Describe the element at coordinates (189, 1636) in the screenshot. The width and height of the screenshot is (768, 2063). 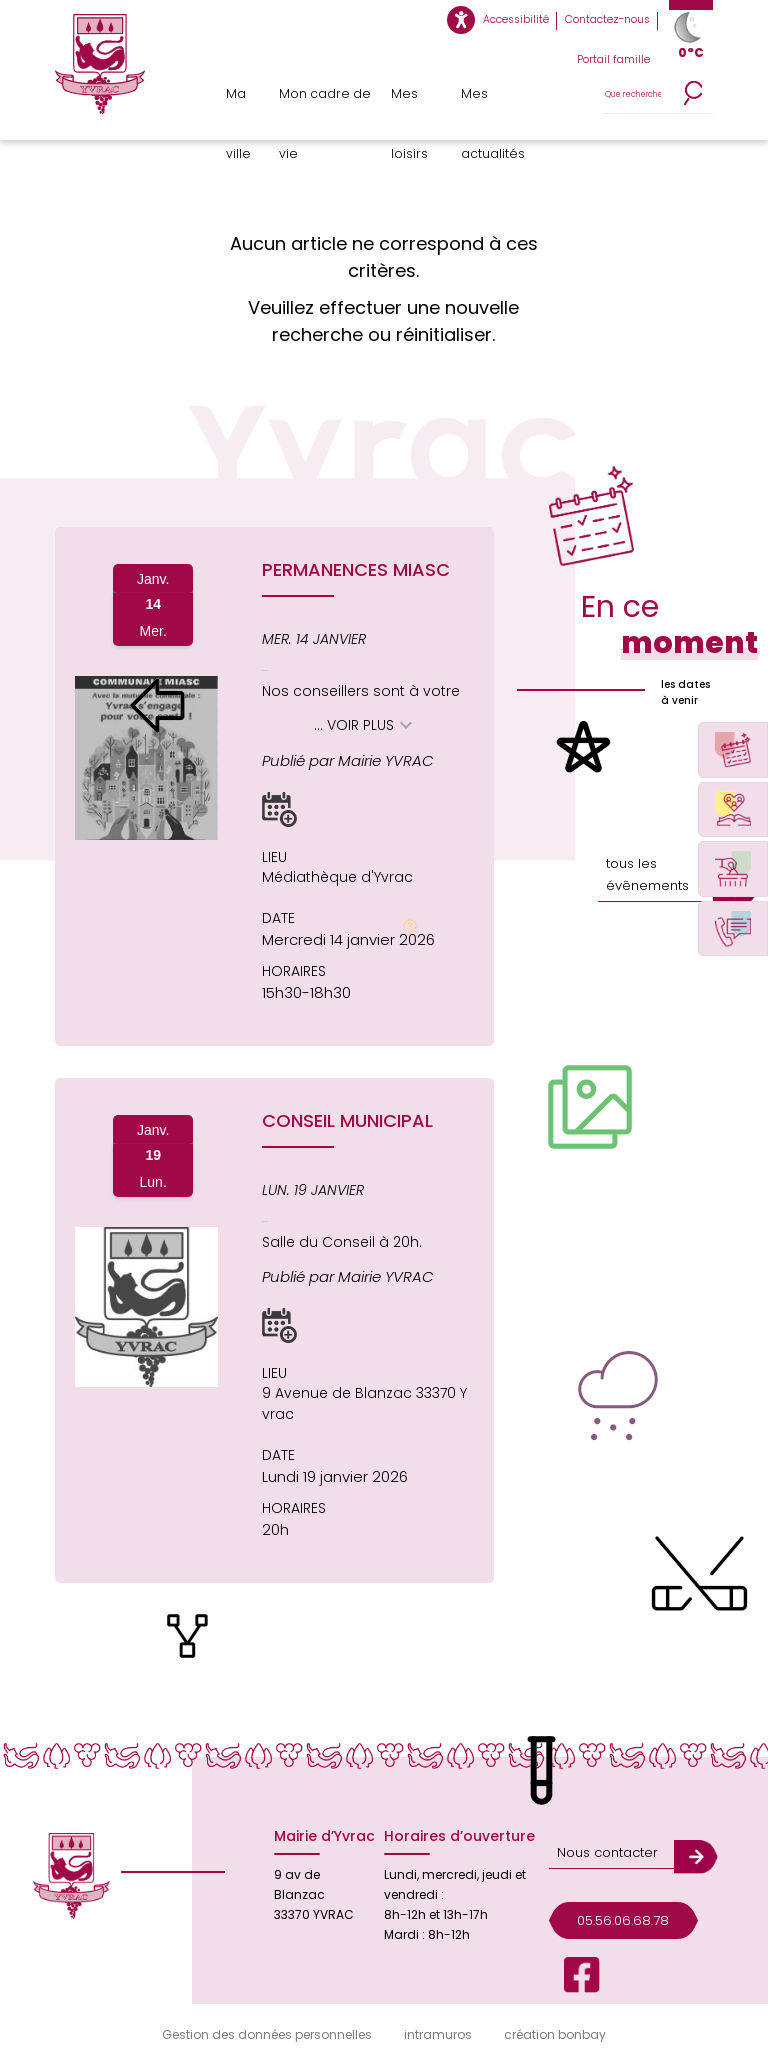
I see `view parent classes or supertypes in code hierarchy` at that location.